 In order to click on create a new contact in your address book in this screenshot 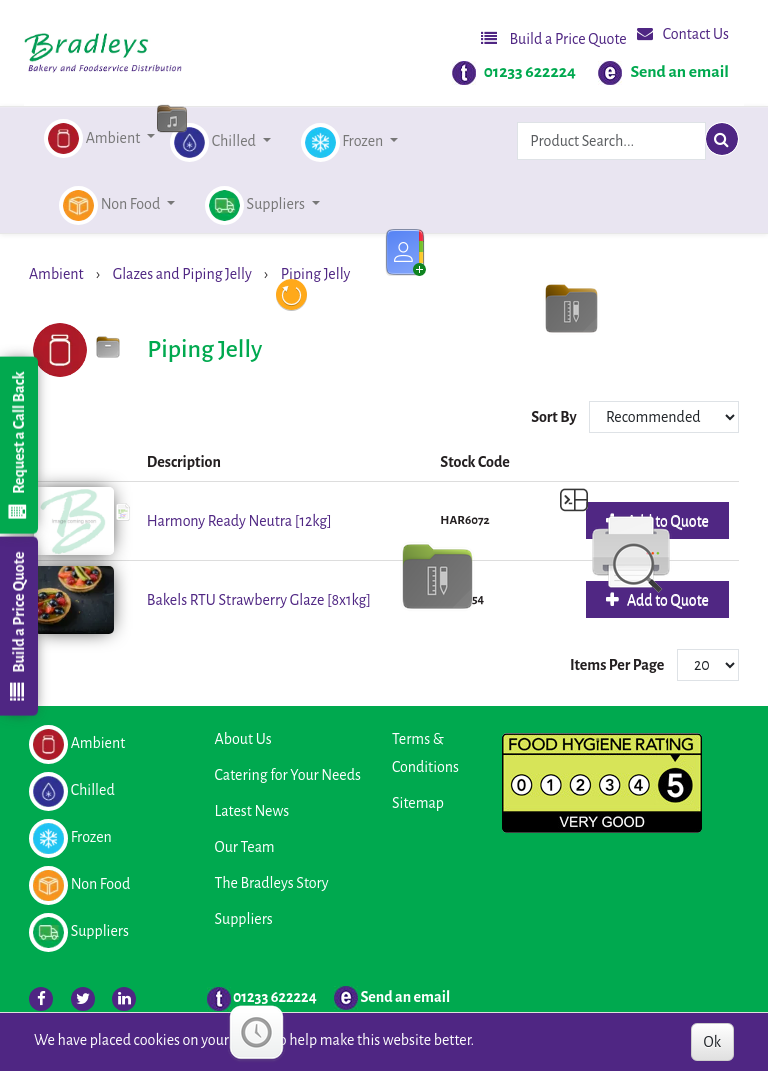, I will do `click(405, 252)`.